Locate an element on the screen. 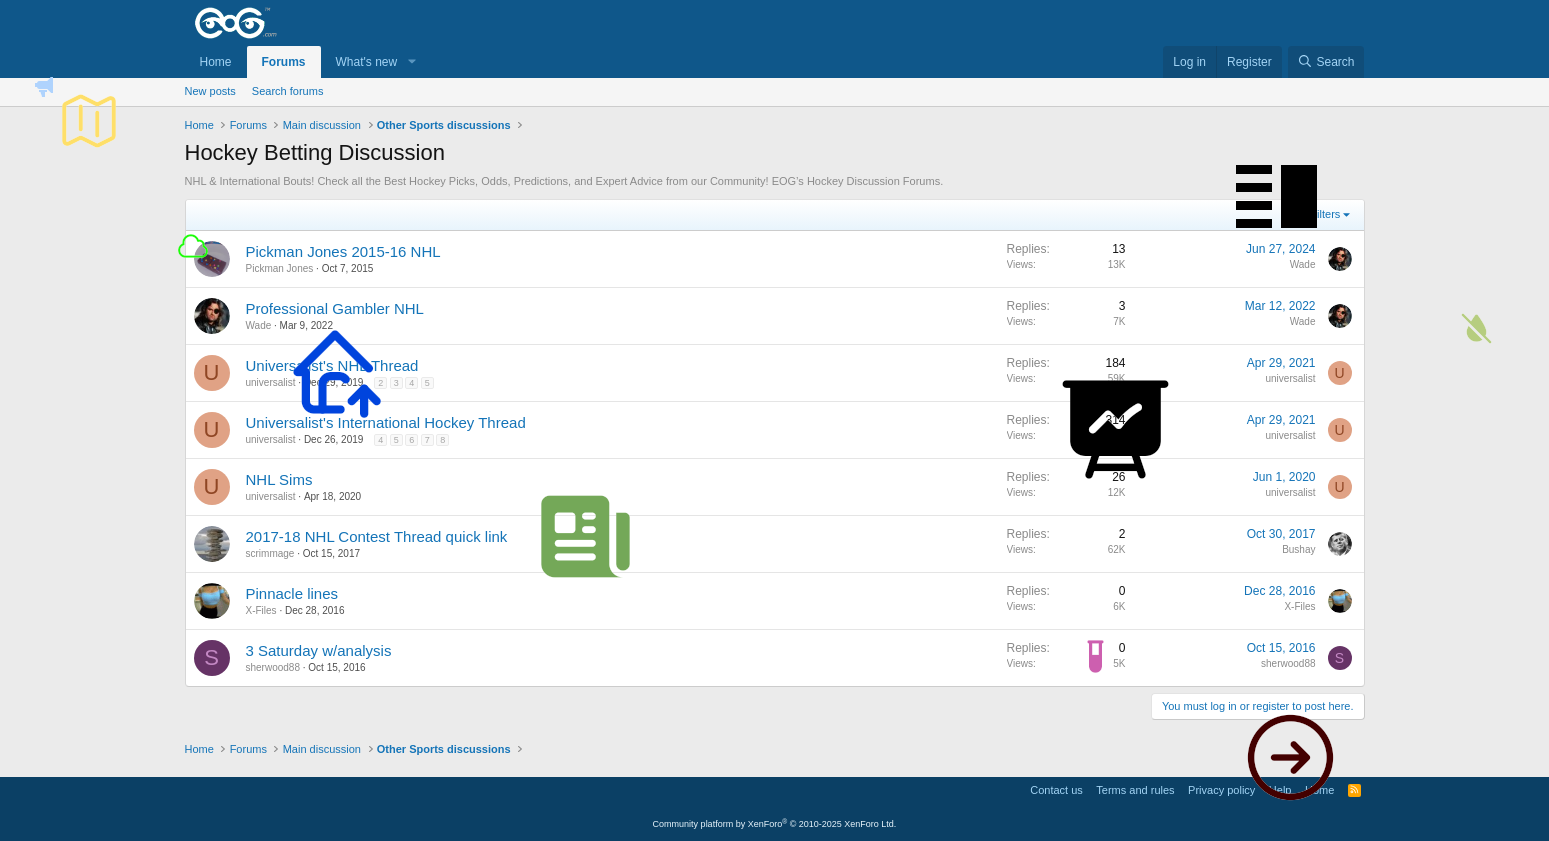 The width and height of the screenshot is (1549, 841). make an announcement or broadcast is located at coordinates (44, 87).